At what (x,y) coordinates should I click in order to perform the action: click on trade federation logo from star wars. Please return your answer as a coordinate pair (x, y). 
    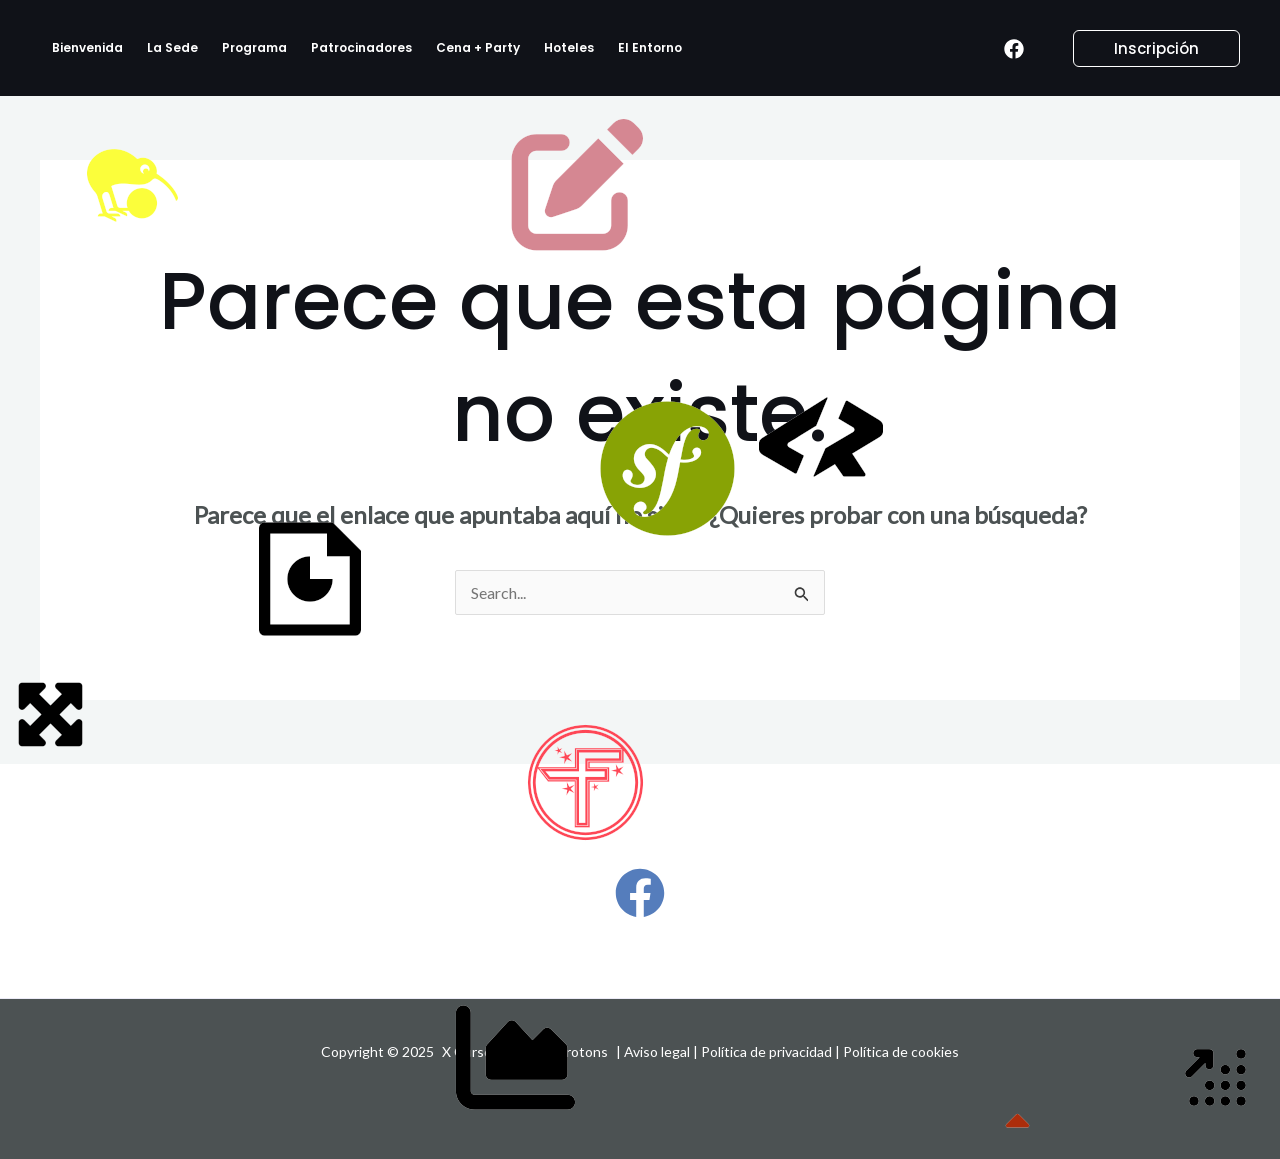
    Looking at the image, I should click on (585, 782).